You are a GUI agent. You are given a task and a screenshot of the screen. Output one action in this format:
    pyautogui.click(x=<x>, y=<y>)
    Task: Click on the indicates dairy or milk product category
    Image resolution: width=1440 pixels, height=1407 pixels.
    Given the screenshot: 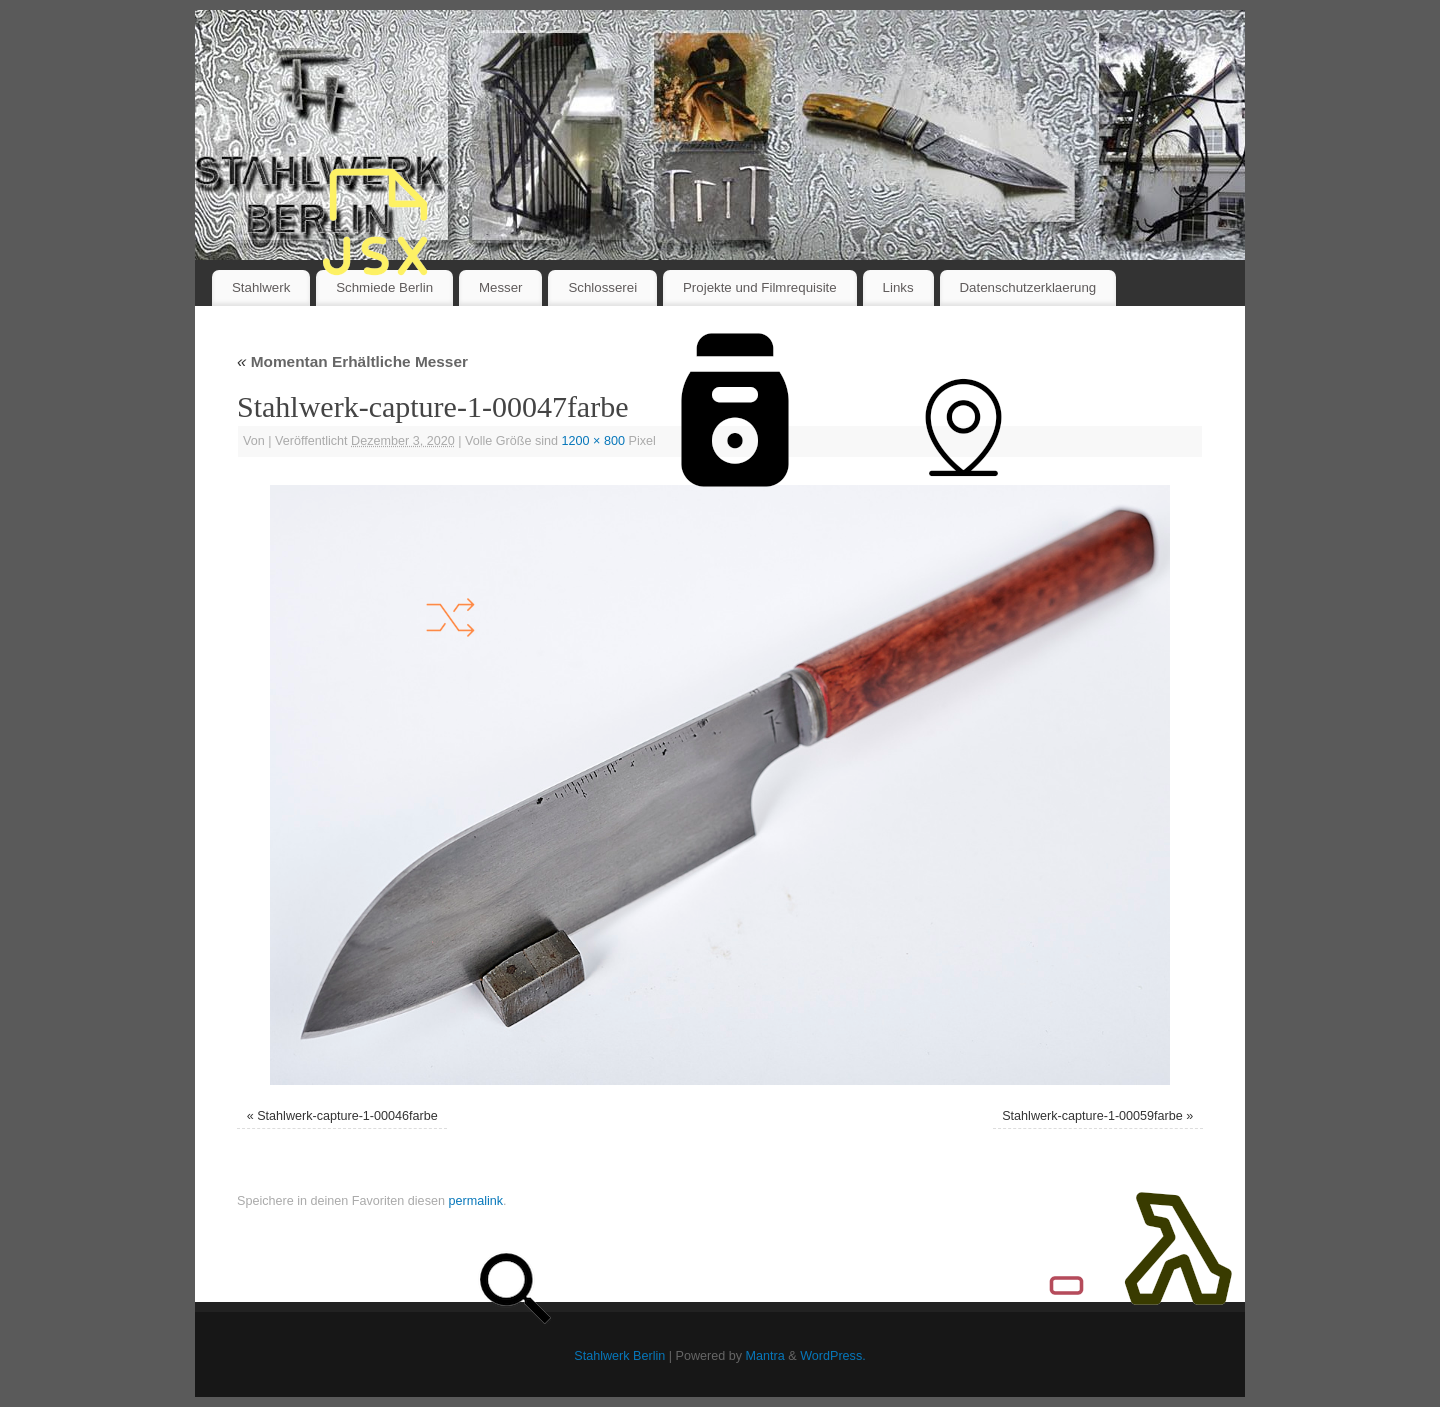 What is the action you would take?
    pyautogui.click(x=735, y=410)
    